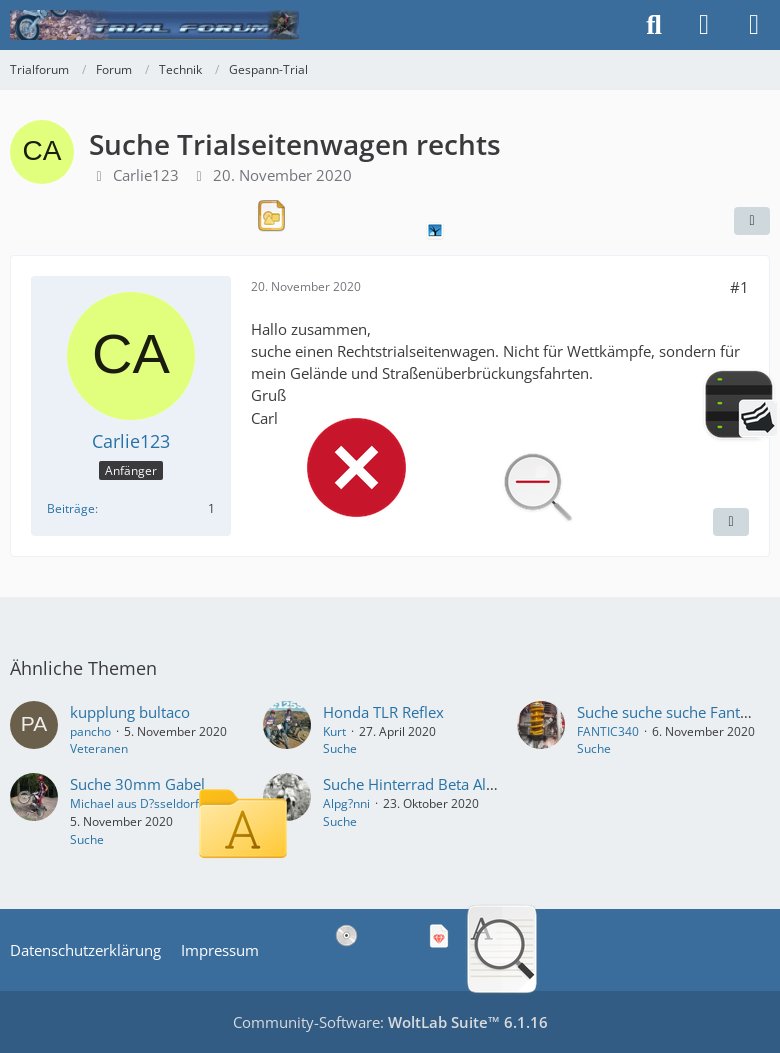  What do you see at coordinates (435, 231) in the screenshot?
I see `open shotwell photo manager` at bounding box center [435, 231].